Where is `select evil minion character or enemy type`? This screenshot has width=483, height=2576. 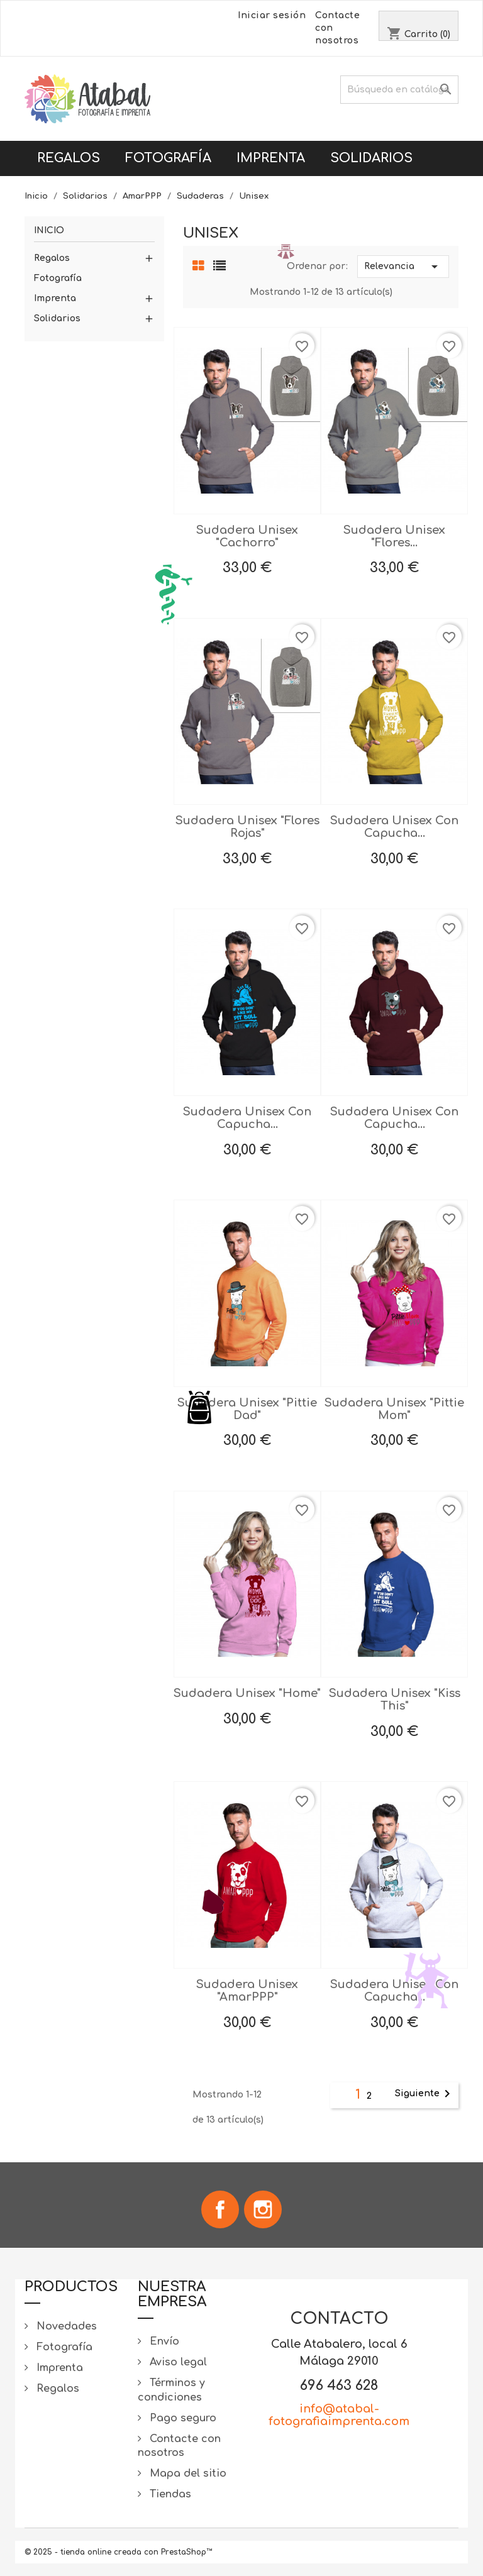
select evil minion character or enemy type is located at coordinates (426, 1980).